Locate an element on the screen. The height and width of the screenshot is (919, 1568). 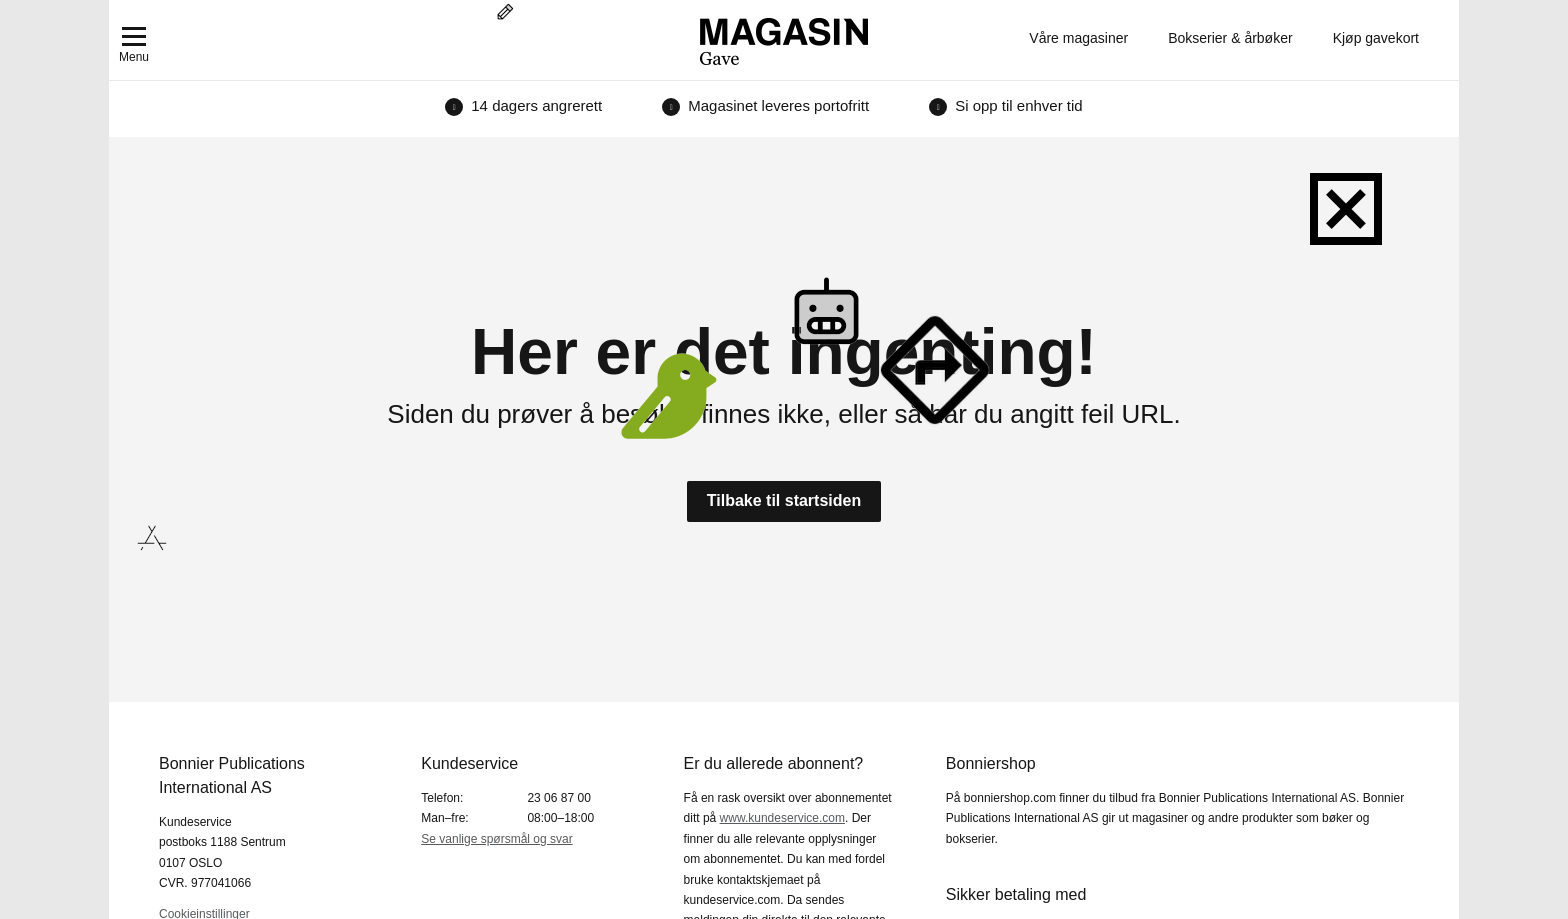
open the app store is located at coordinates (152, 539).